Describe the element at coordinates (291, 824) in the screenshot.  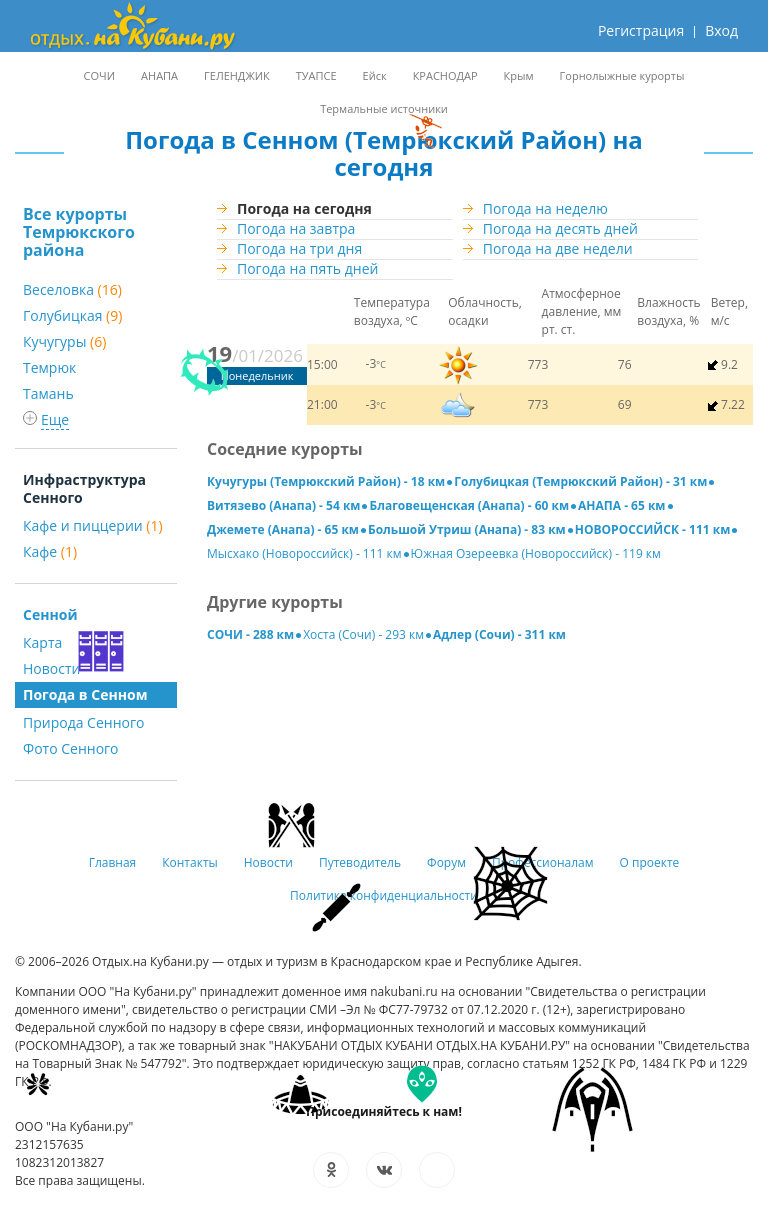
I see `guards or sentries protecting an area` at that location.